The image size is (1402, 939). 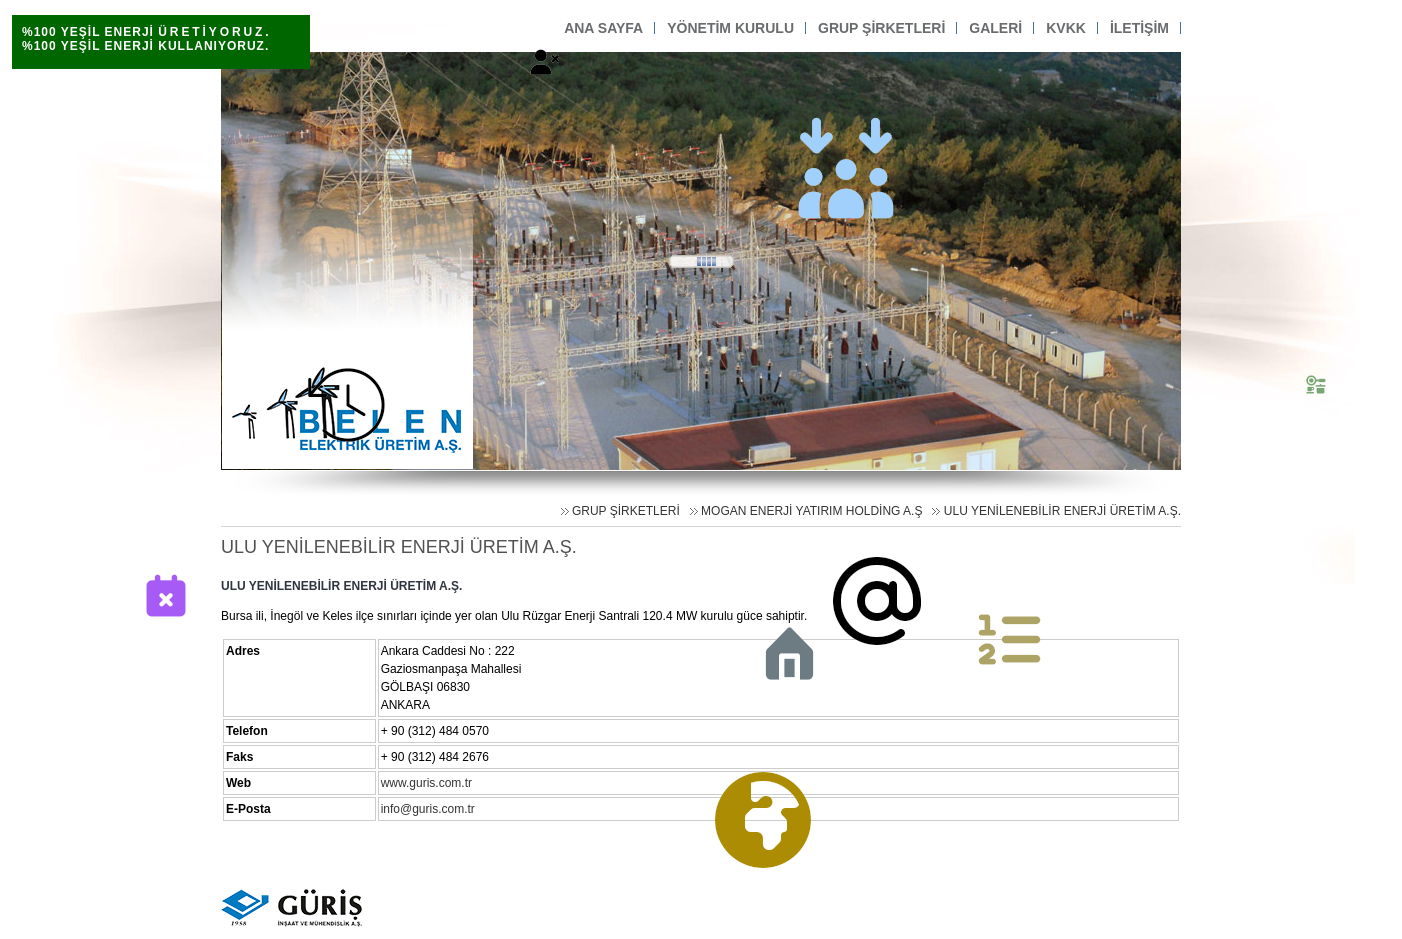 What do you see at coordinates (348, 405) in the screenshot?
I see `view history or recent activity` at bounding box center [348, 405].